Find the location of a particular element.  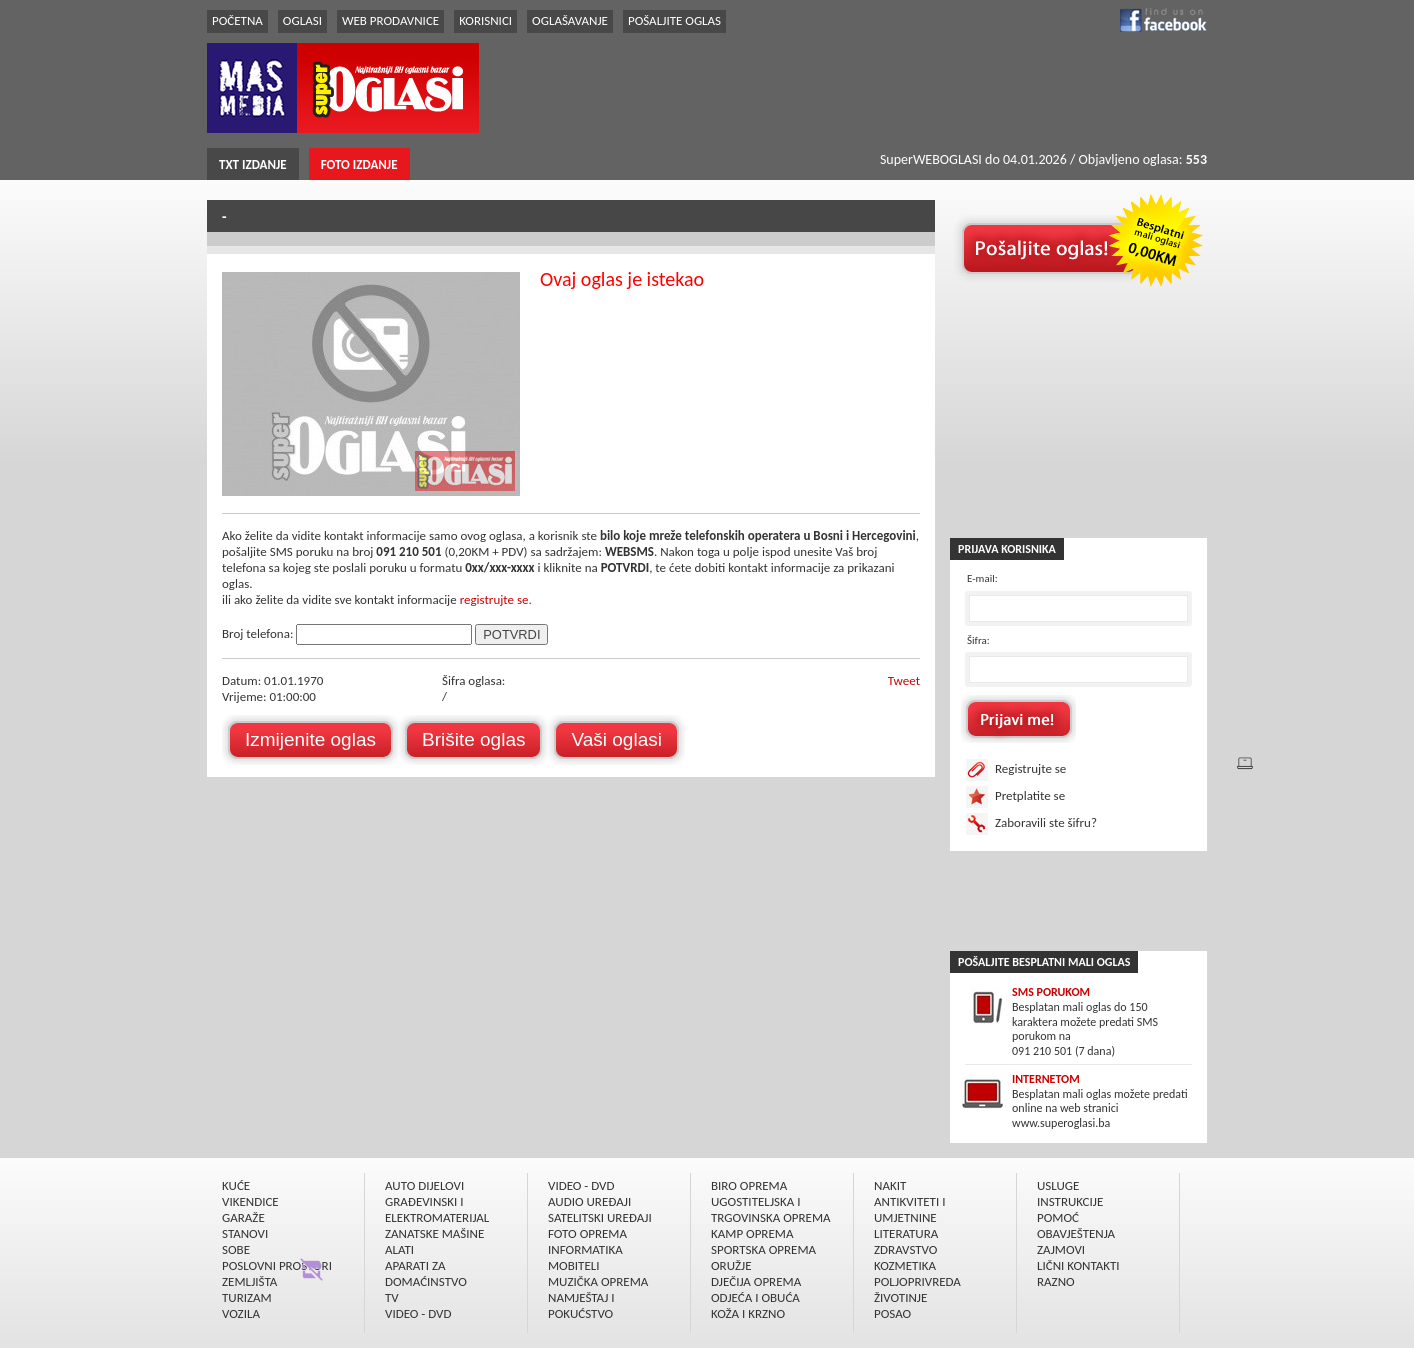

switch to desktop or laptop view is located at coordinates (1245, 763).